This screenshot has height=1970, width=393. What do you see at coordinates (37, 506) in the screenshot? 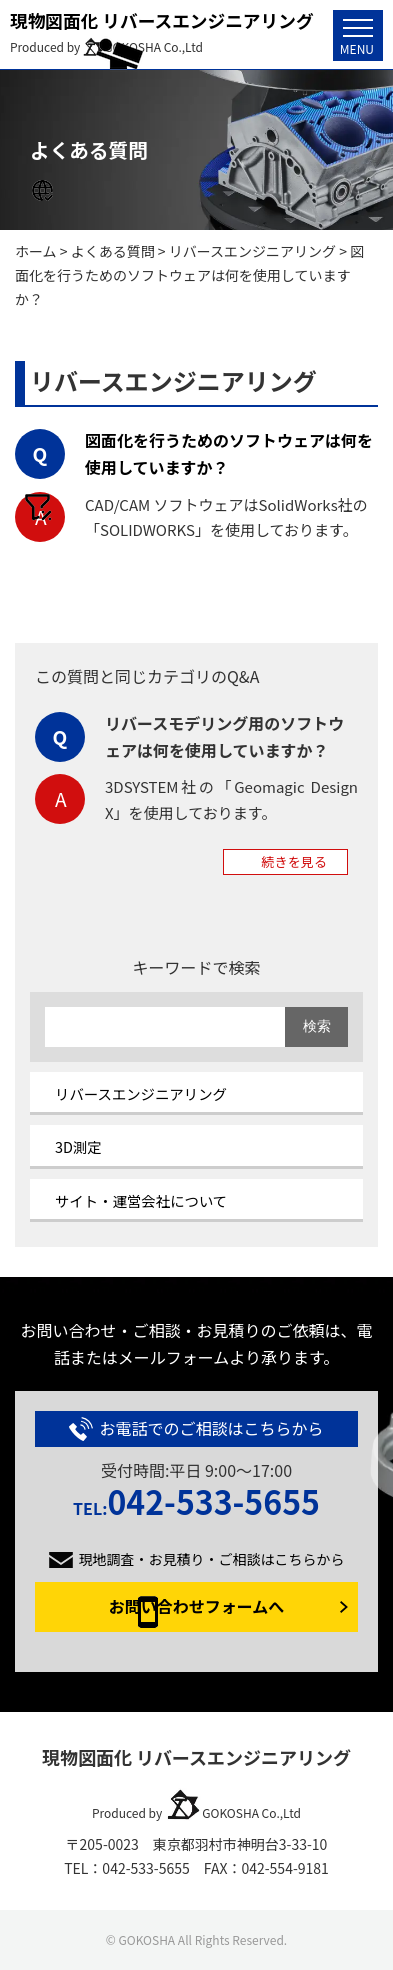
I see `filter results by discounted items` at bounding box center [37, 506].